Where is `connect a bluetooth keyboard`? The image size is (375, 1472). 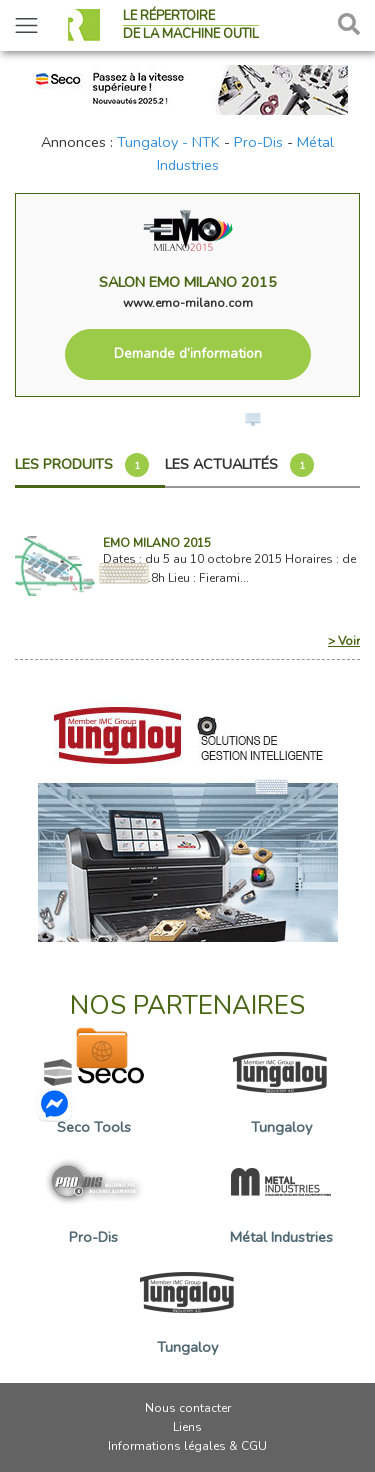
connect a bluetooth keyboard is located at coordinates (124, 573).